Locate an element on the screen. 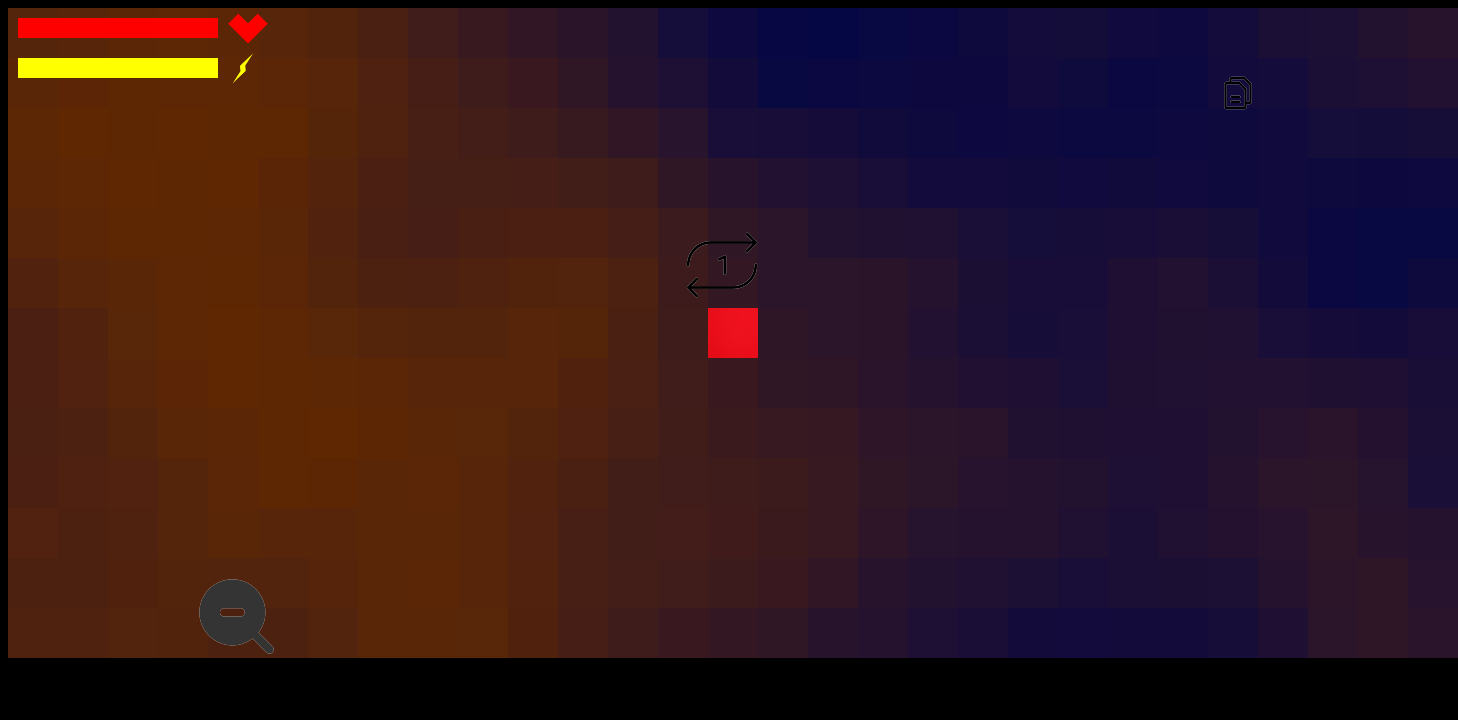  view all files is located at coordinates (1238, 93).